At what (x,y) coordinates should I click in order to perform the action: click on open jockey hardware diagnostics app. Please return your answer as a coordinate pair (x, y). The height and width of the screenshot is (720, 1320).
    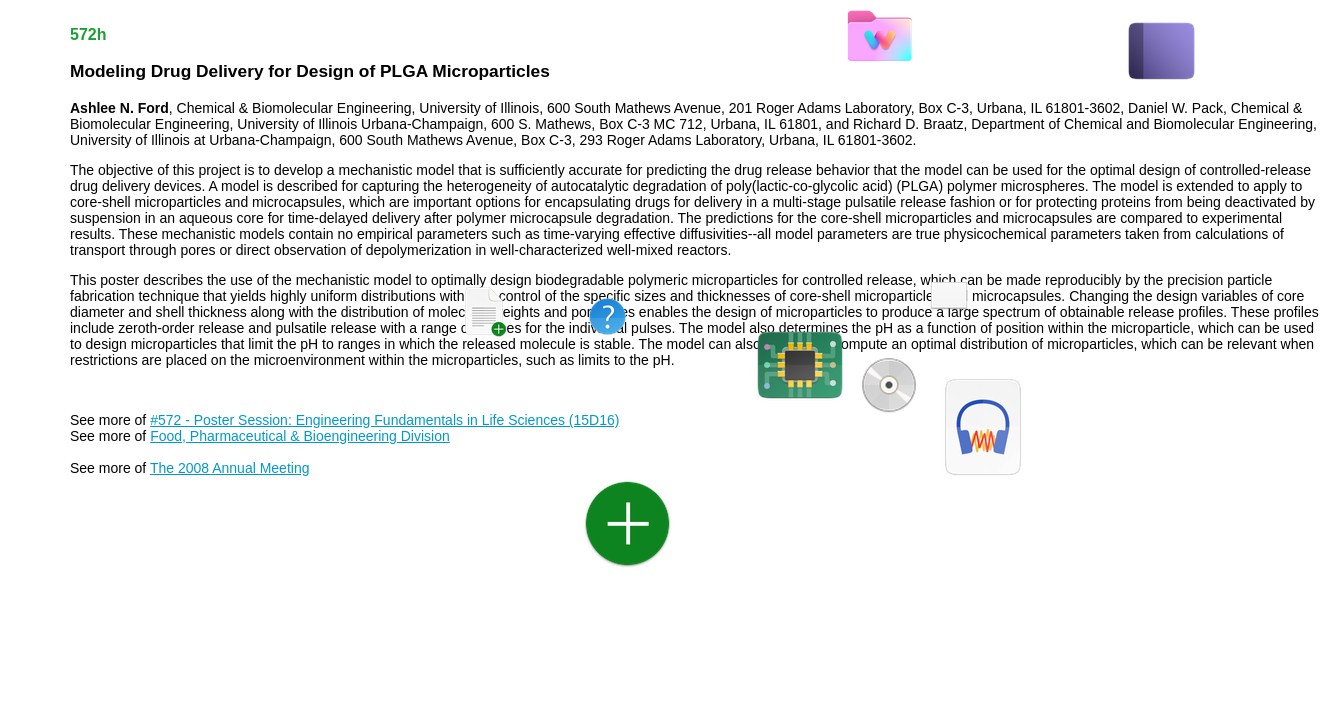
    Looking at the image, I should click on (800, 365).